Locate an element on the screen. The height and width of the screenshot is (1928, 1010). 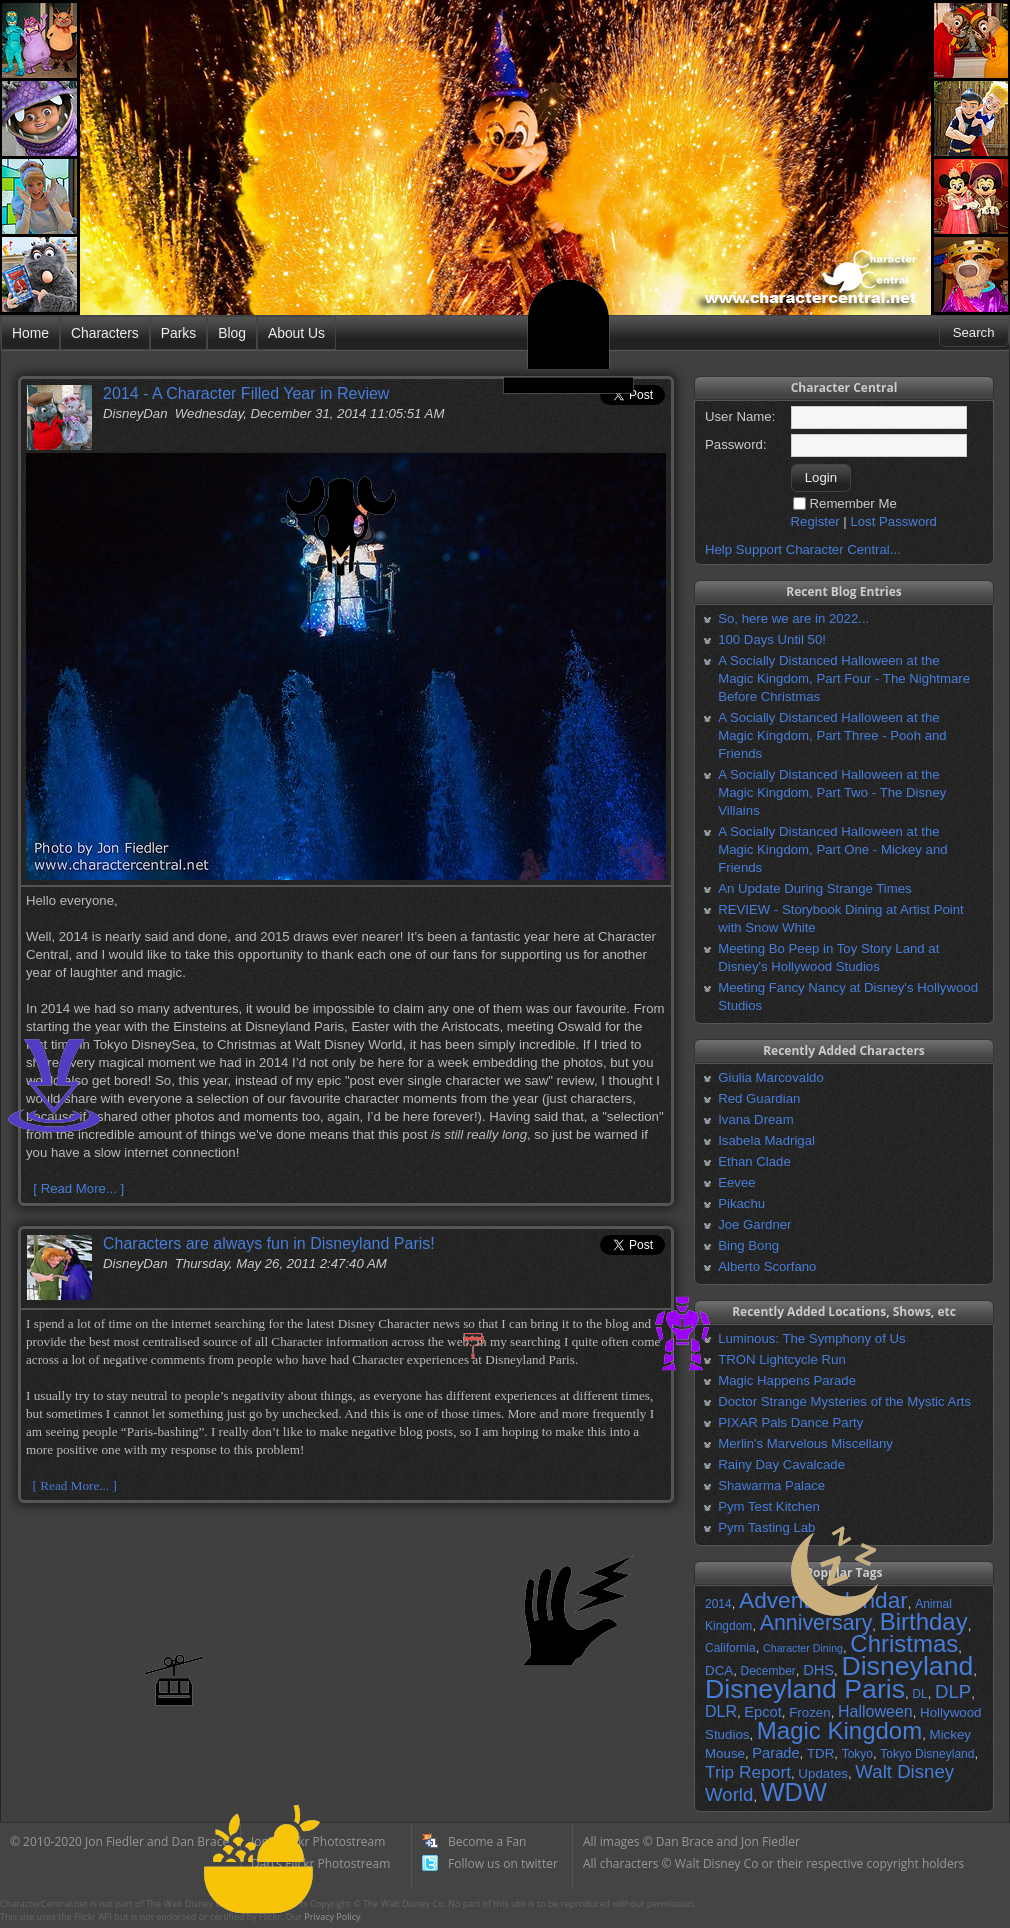
view healthy food or nutrition options is located at coordinates (262, 1859).